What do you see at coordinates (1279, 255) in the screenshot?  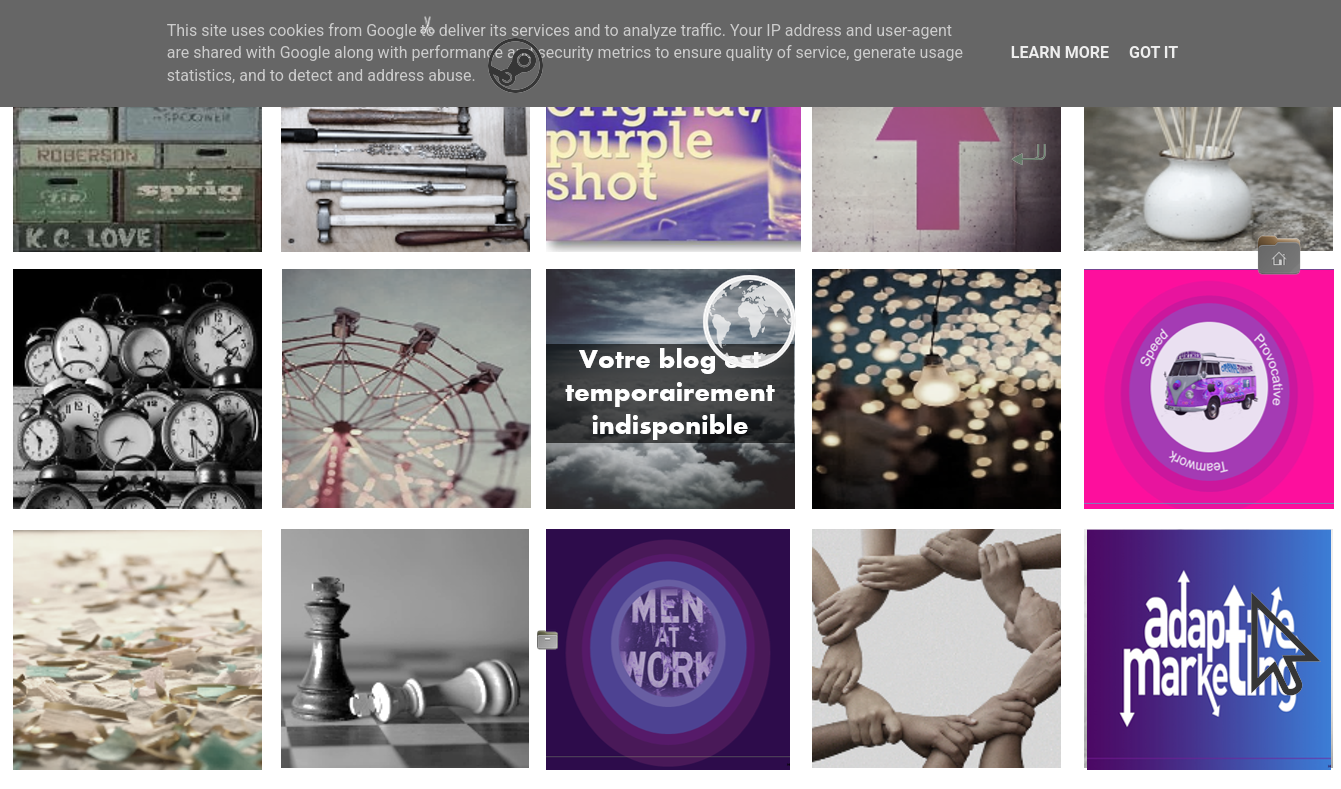 I see `access your home folder` at bounding box center [1279, 255].